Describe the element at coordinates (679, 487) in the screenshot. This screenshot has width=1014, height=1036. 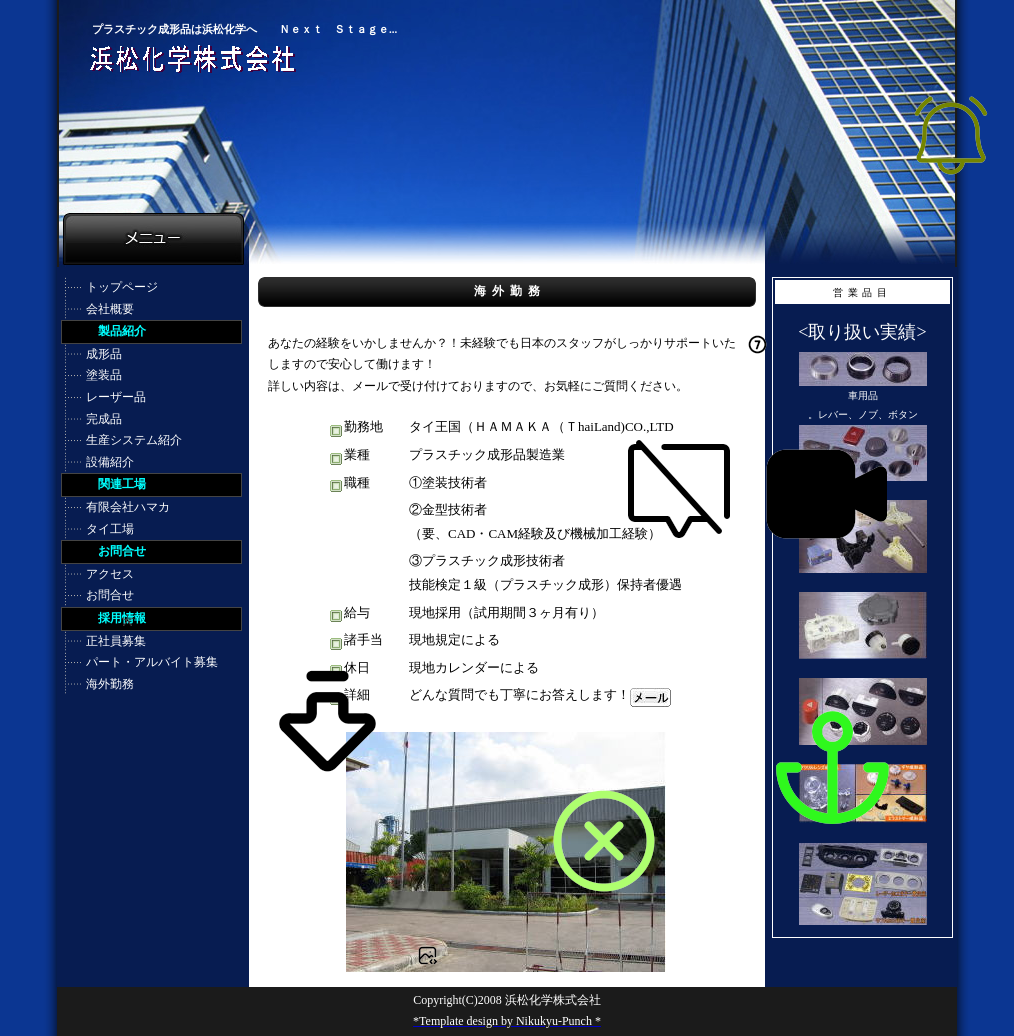
I see `mute or disable chat notifications` at that location.